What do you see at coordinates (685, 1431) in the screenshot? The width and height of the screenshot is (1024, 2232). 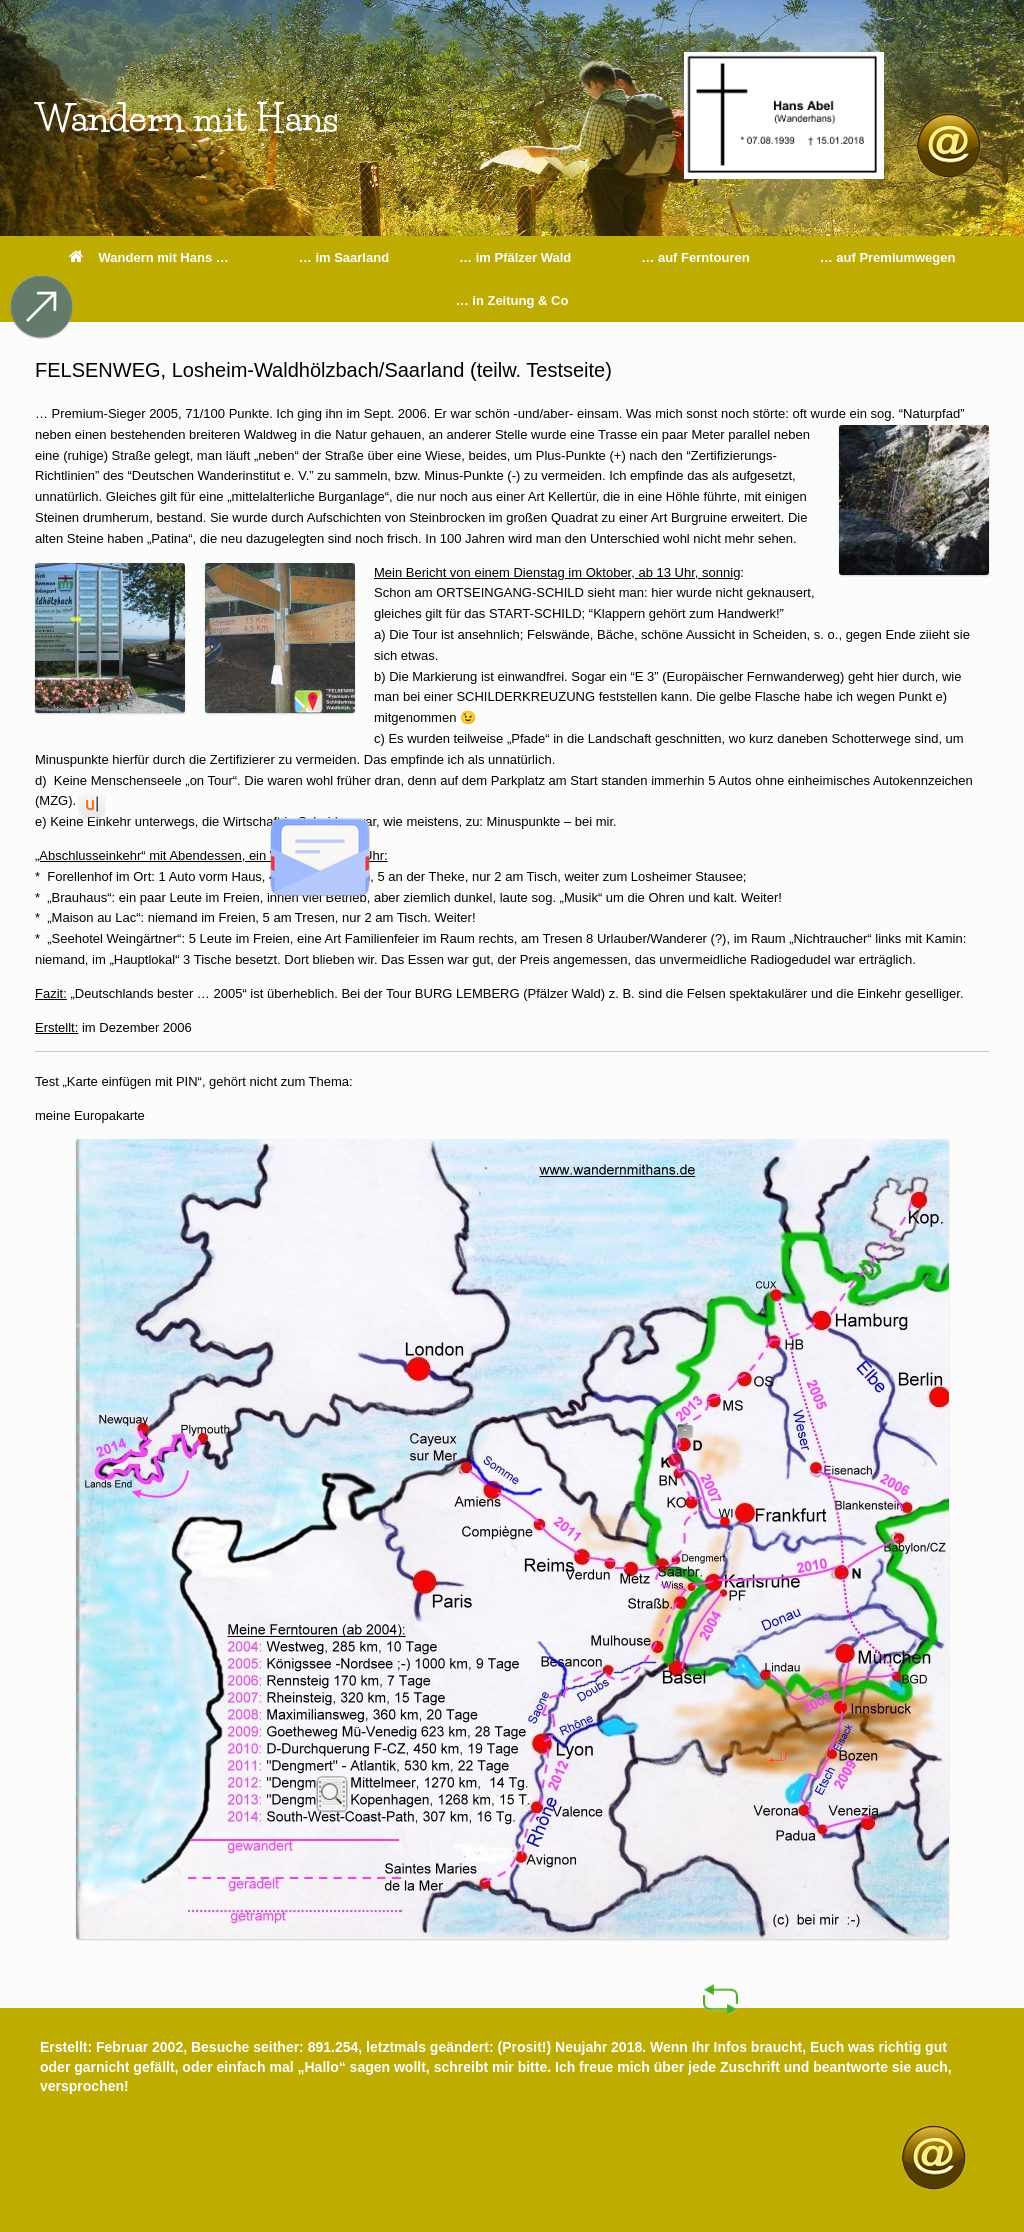 I see `open the file manager application` at bounding box center [685, 1431].